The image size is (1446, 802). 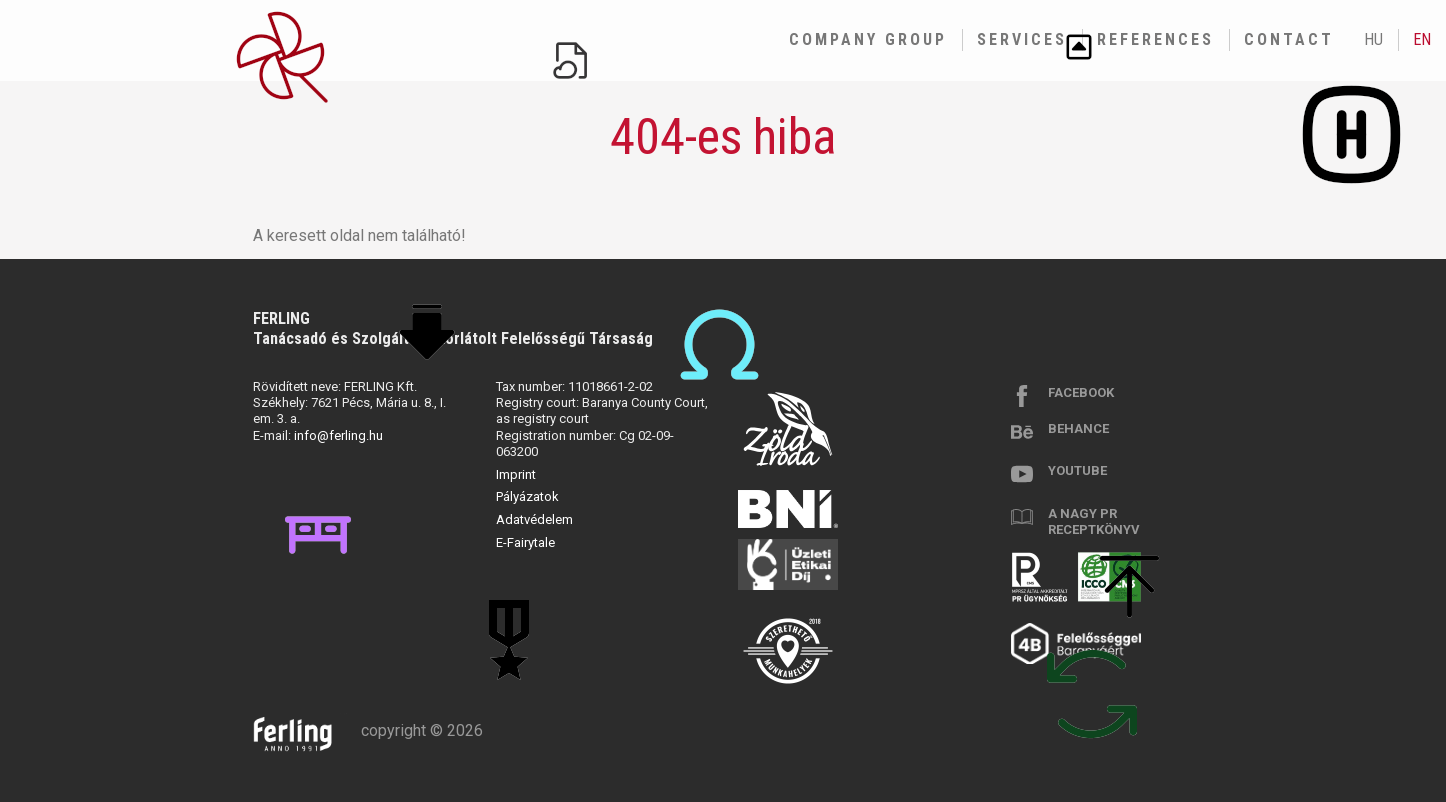 What do you see at coordinates (284, 59) in the screenshot?
I see `decorative element indicating playfulness or childhood themes` at bounding box center [284, 59].